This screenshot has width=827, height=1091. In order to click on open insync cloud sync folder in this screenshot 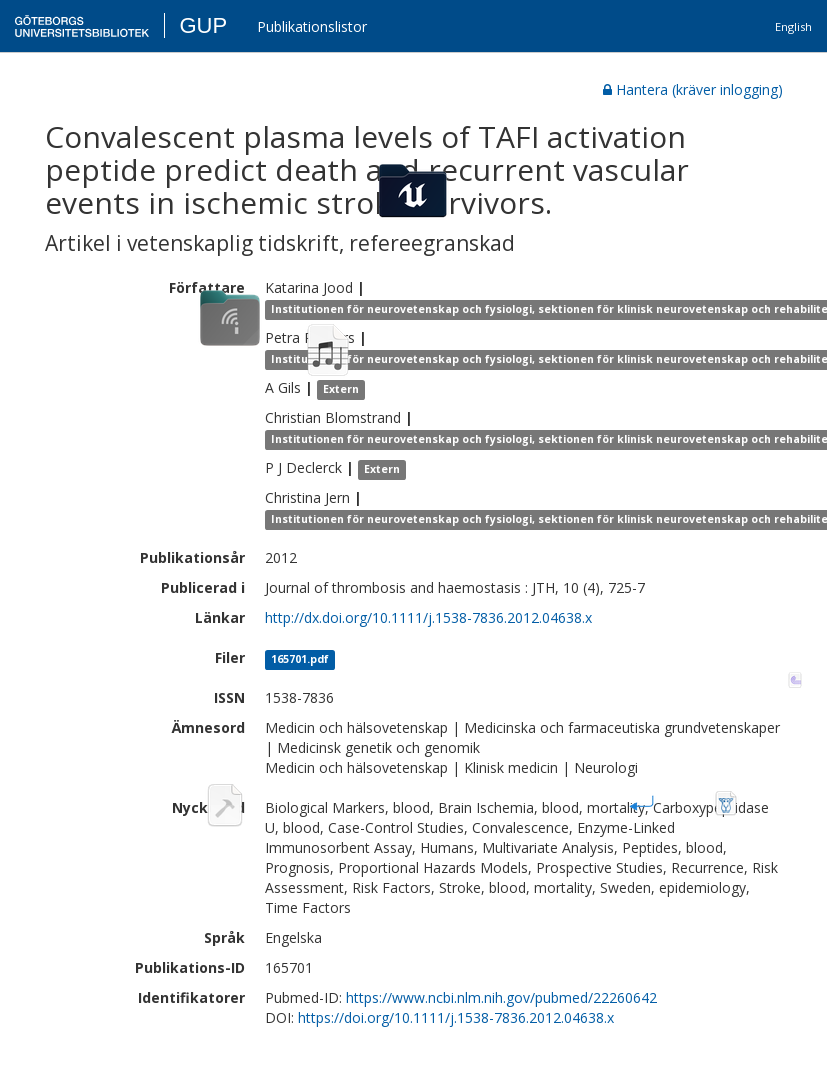, I will do `click(230, 318)`.